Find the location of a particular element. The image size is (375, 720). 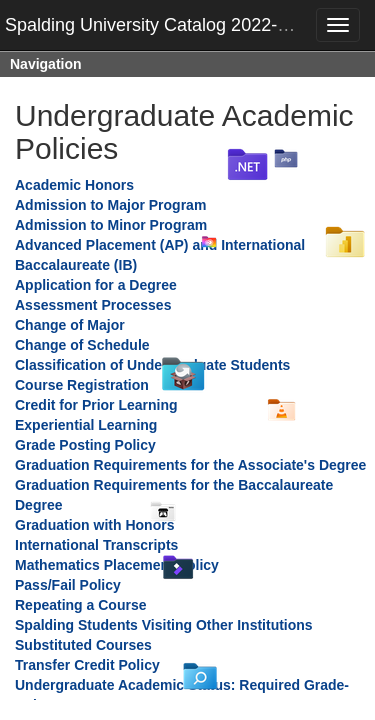

folder containing .NET framework files is located at coordinates (247, 165).